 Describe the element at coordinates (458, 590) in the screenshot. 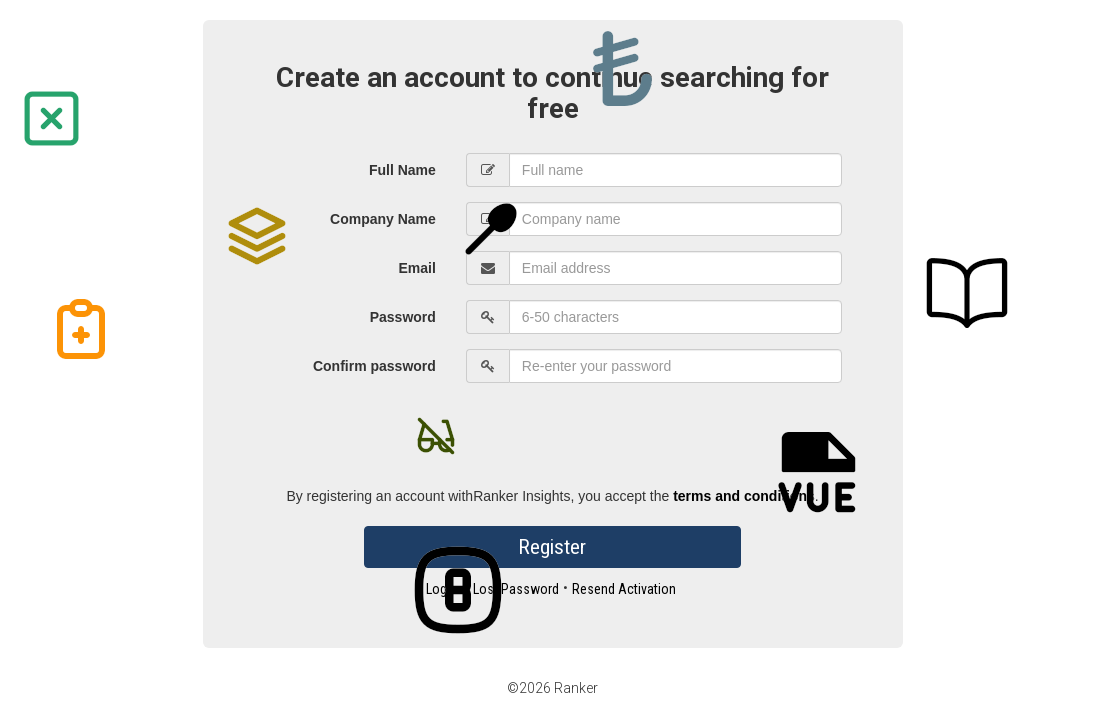

I see `indicates item number 8 in a list or sequence` at that location.